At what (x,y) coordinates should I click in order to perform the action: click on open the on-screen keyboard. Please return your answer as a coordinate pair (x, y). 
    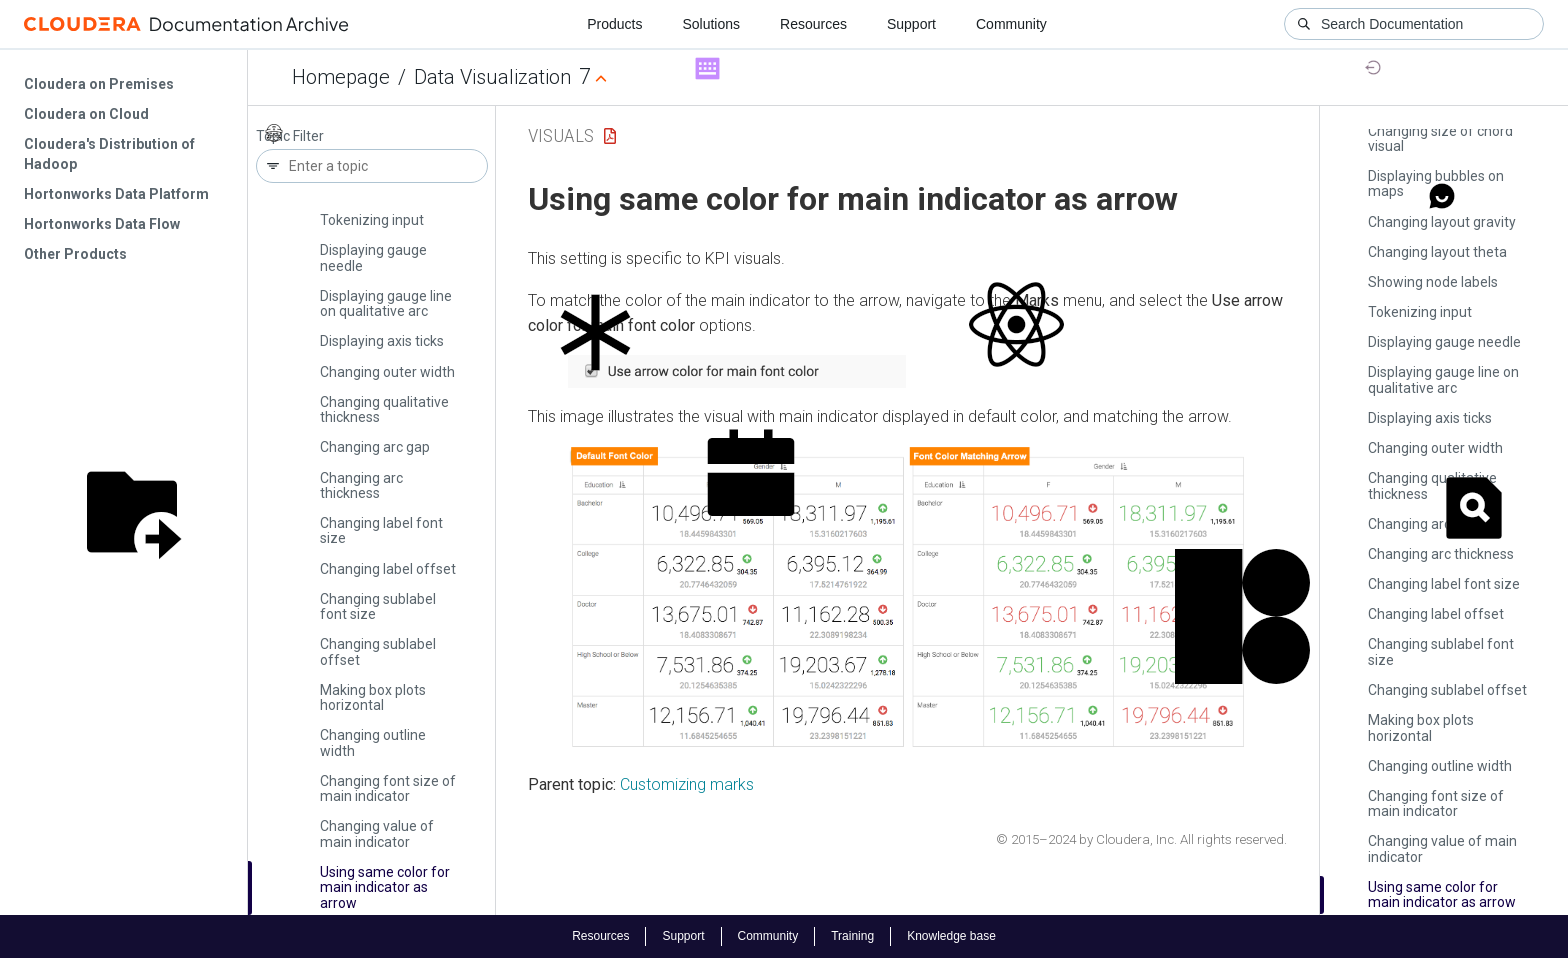
    Looking at the image, I should click on (707, 68).